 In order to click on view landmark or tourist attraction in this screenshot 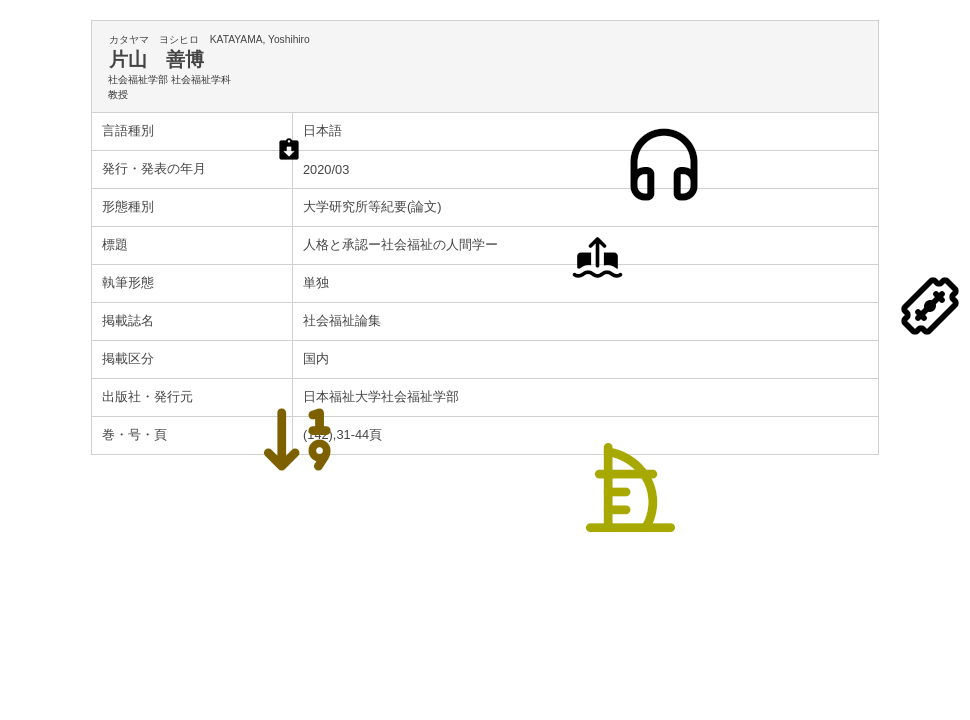, I will do `click(630, 487)`.